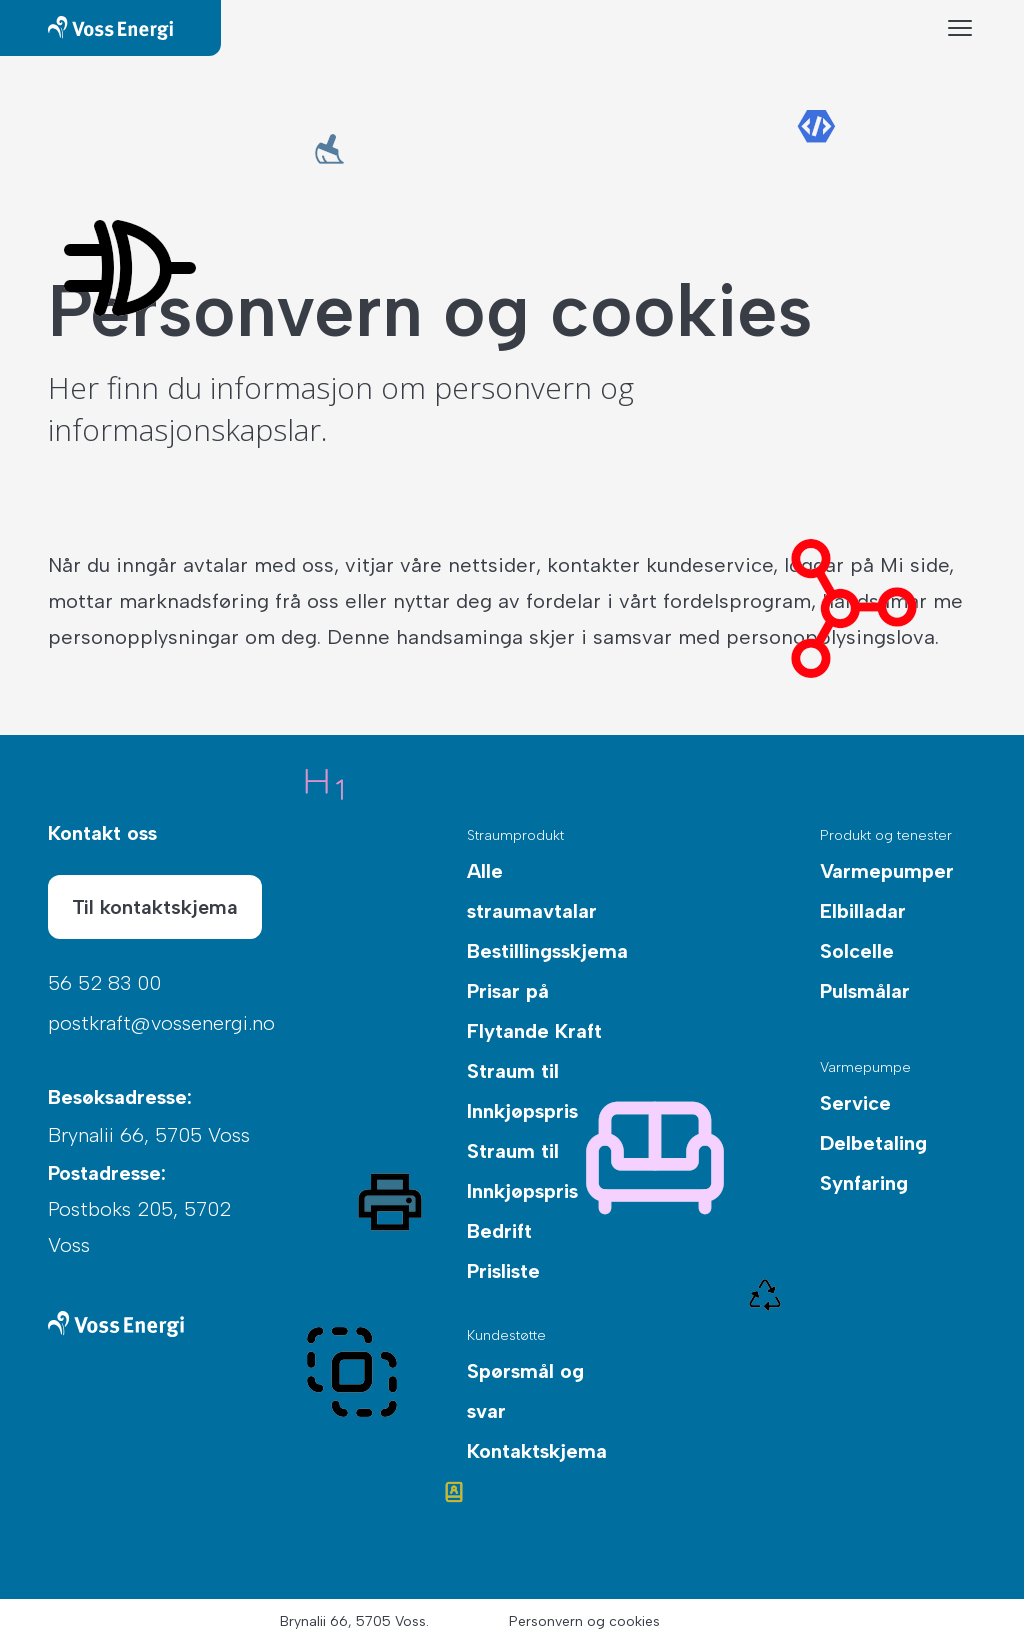 The width and height of the screenshot is (1024, 1646). What do you see at coordinates (765, 1295) in the screenshot?
I see `recycle or dispose of item responsibly` at bounding box center [765, 1295].